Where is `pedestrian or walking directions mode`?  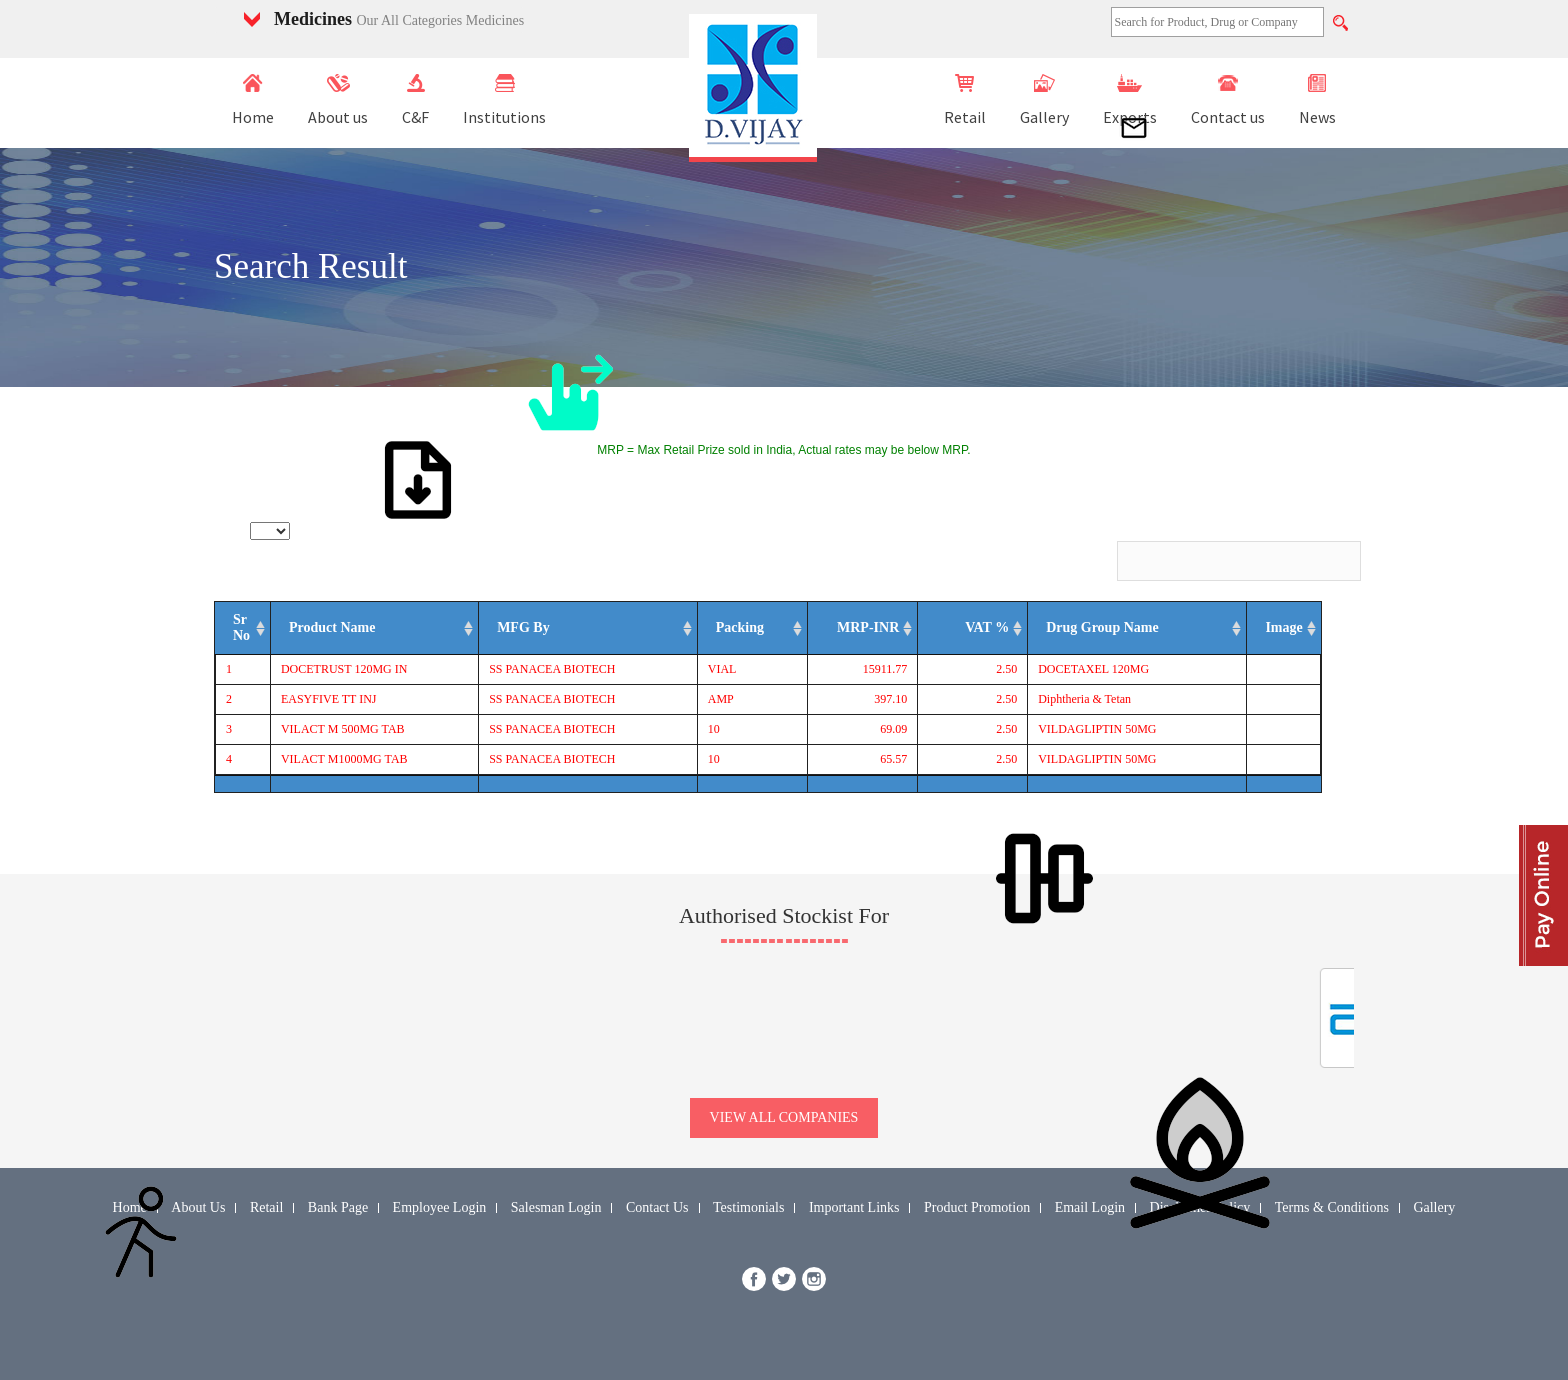 pedestrian or walking directions mode is located at coordinates (141, 1232).